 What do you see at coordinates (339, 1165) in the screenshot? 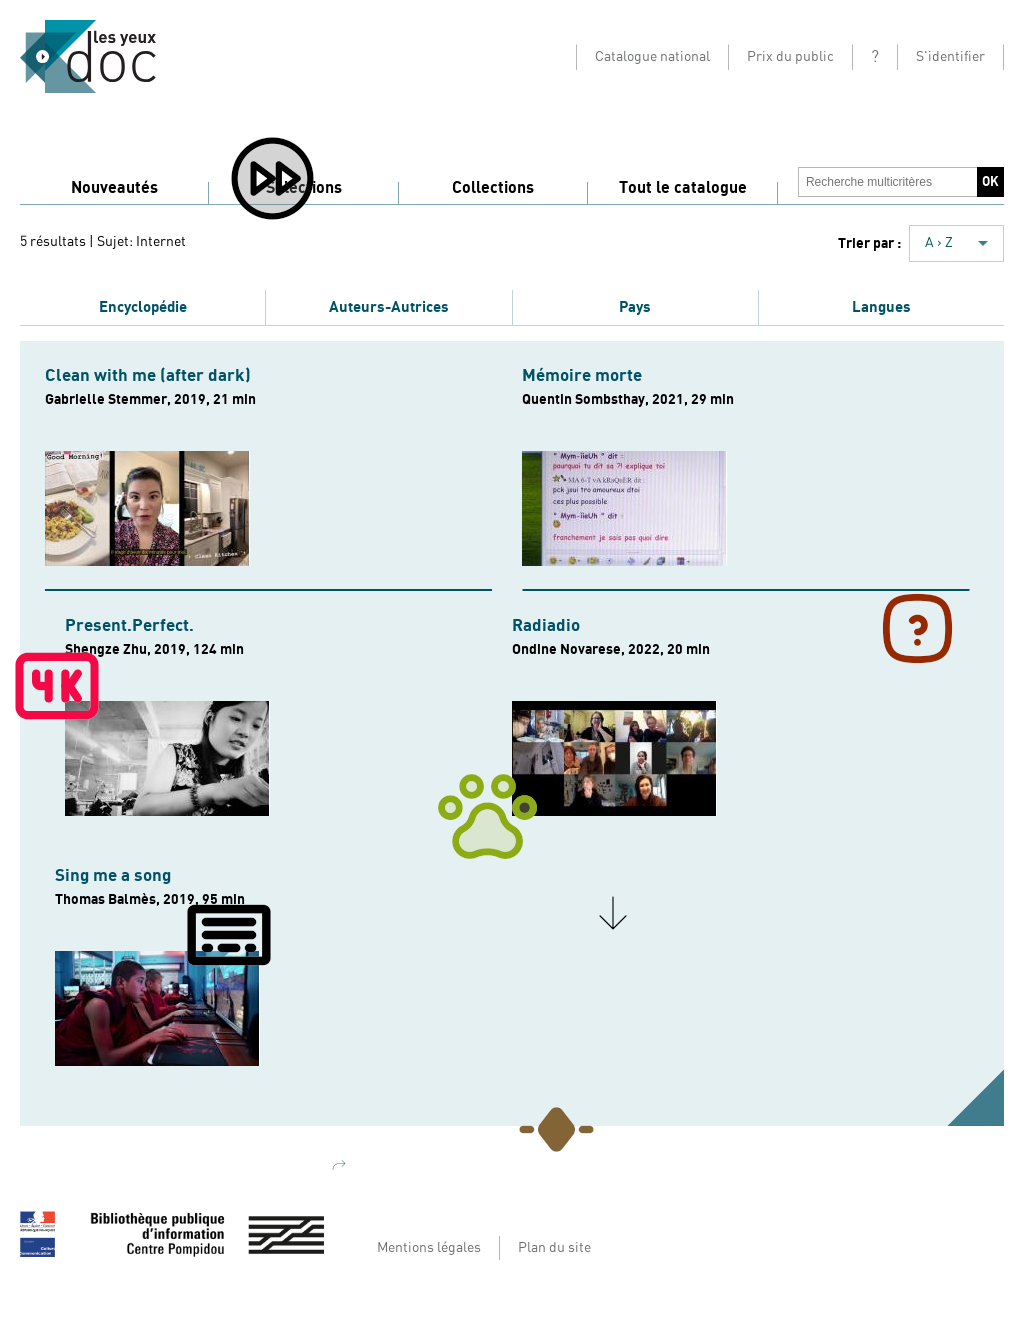
I see `share or forward content` at bounding box center [339, 1165].